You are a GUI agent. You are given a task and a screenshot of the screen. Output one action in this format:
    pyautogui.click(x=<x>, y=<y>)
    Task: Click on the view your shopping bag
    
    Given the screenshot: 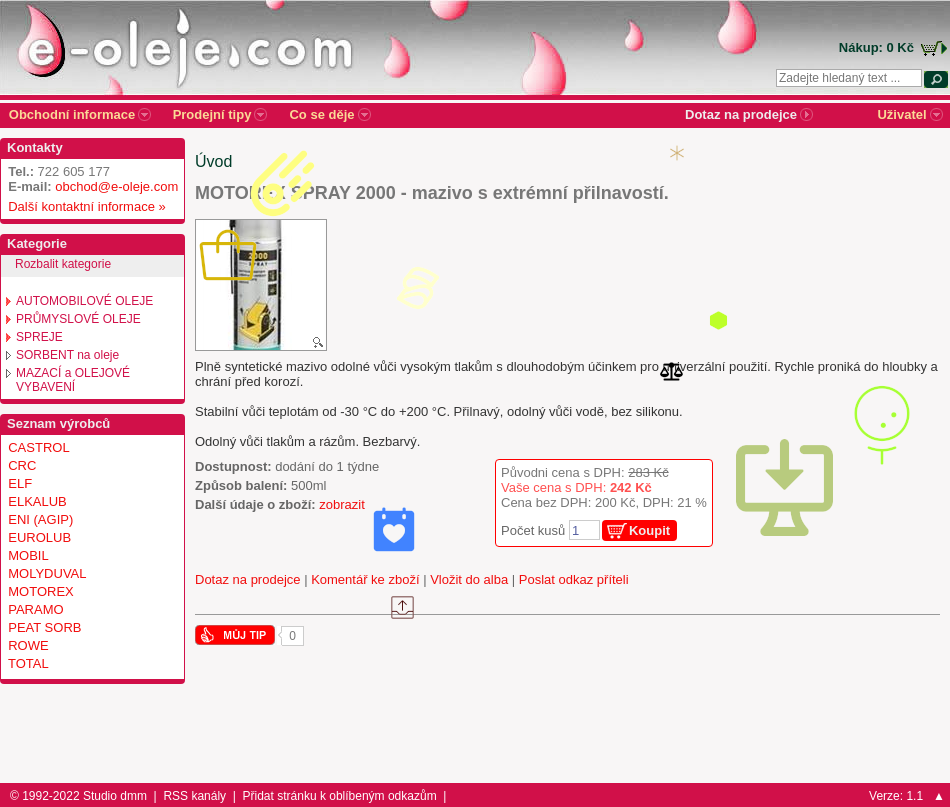 What is the action you would take?
    pyautogui.click(x=228, y=258)
    